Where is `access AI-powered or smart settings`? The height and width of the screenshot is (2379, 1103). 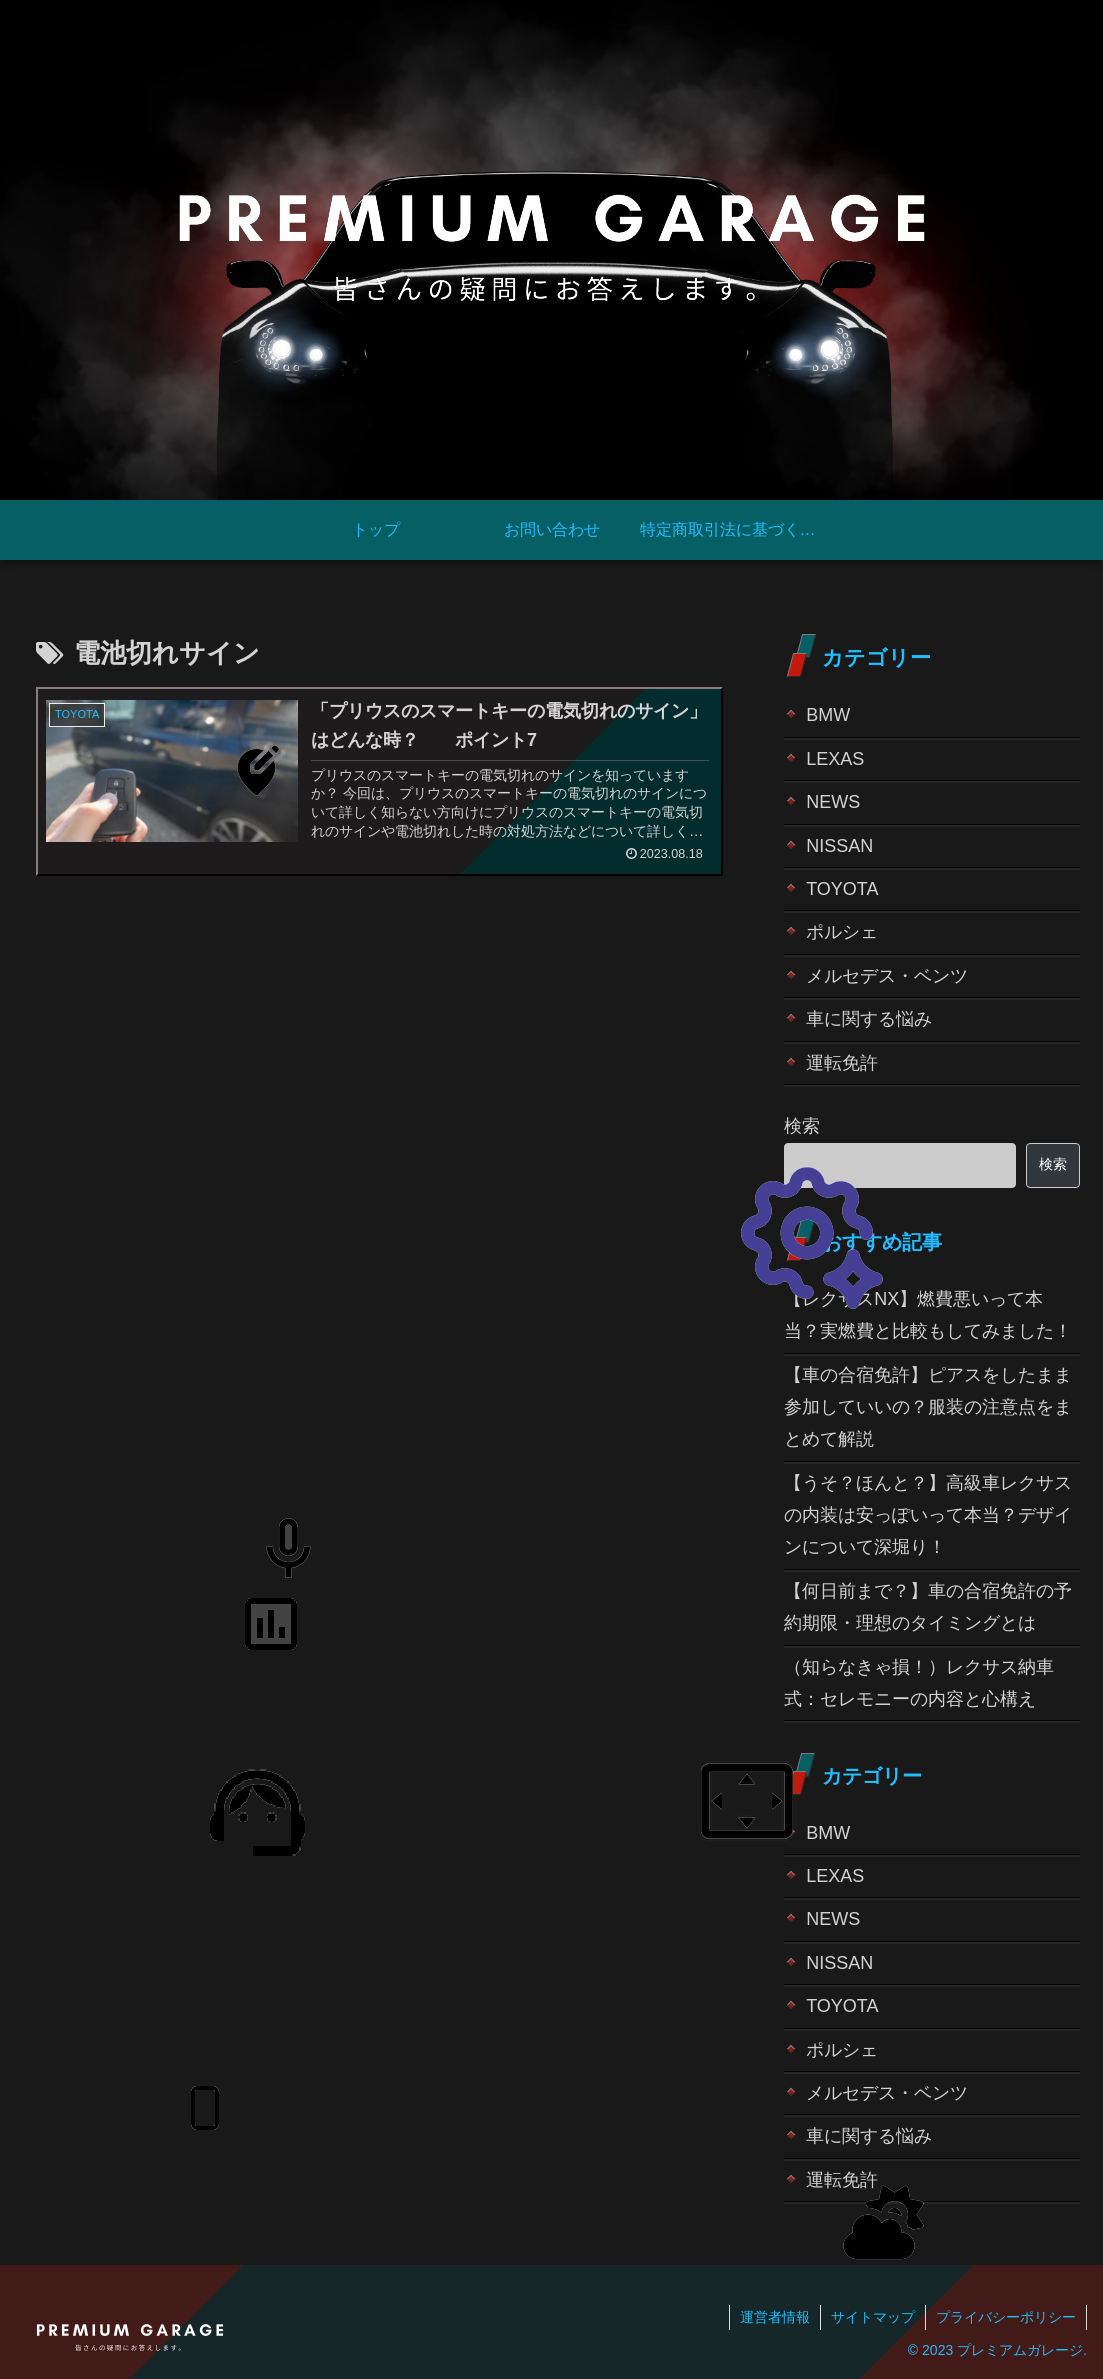
access AI-powered or smart settings is located at coordinates (807, 1233).